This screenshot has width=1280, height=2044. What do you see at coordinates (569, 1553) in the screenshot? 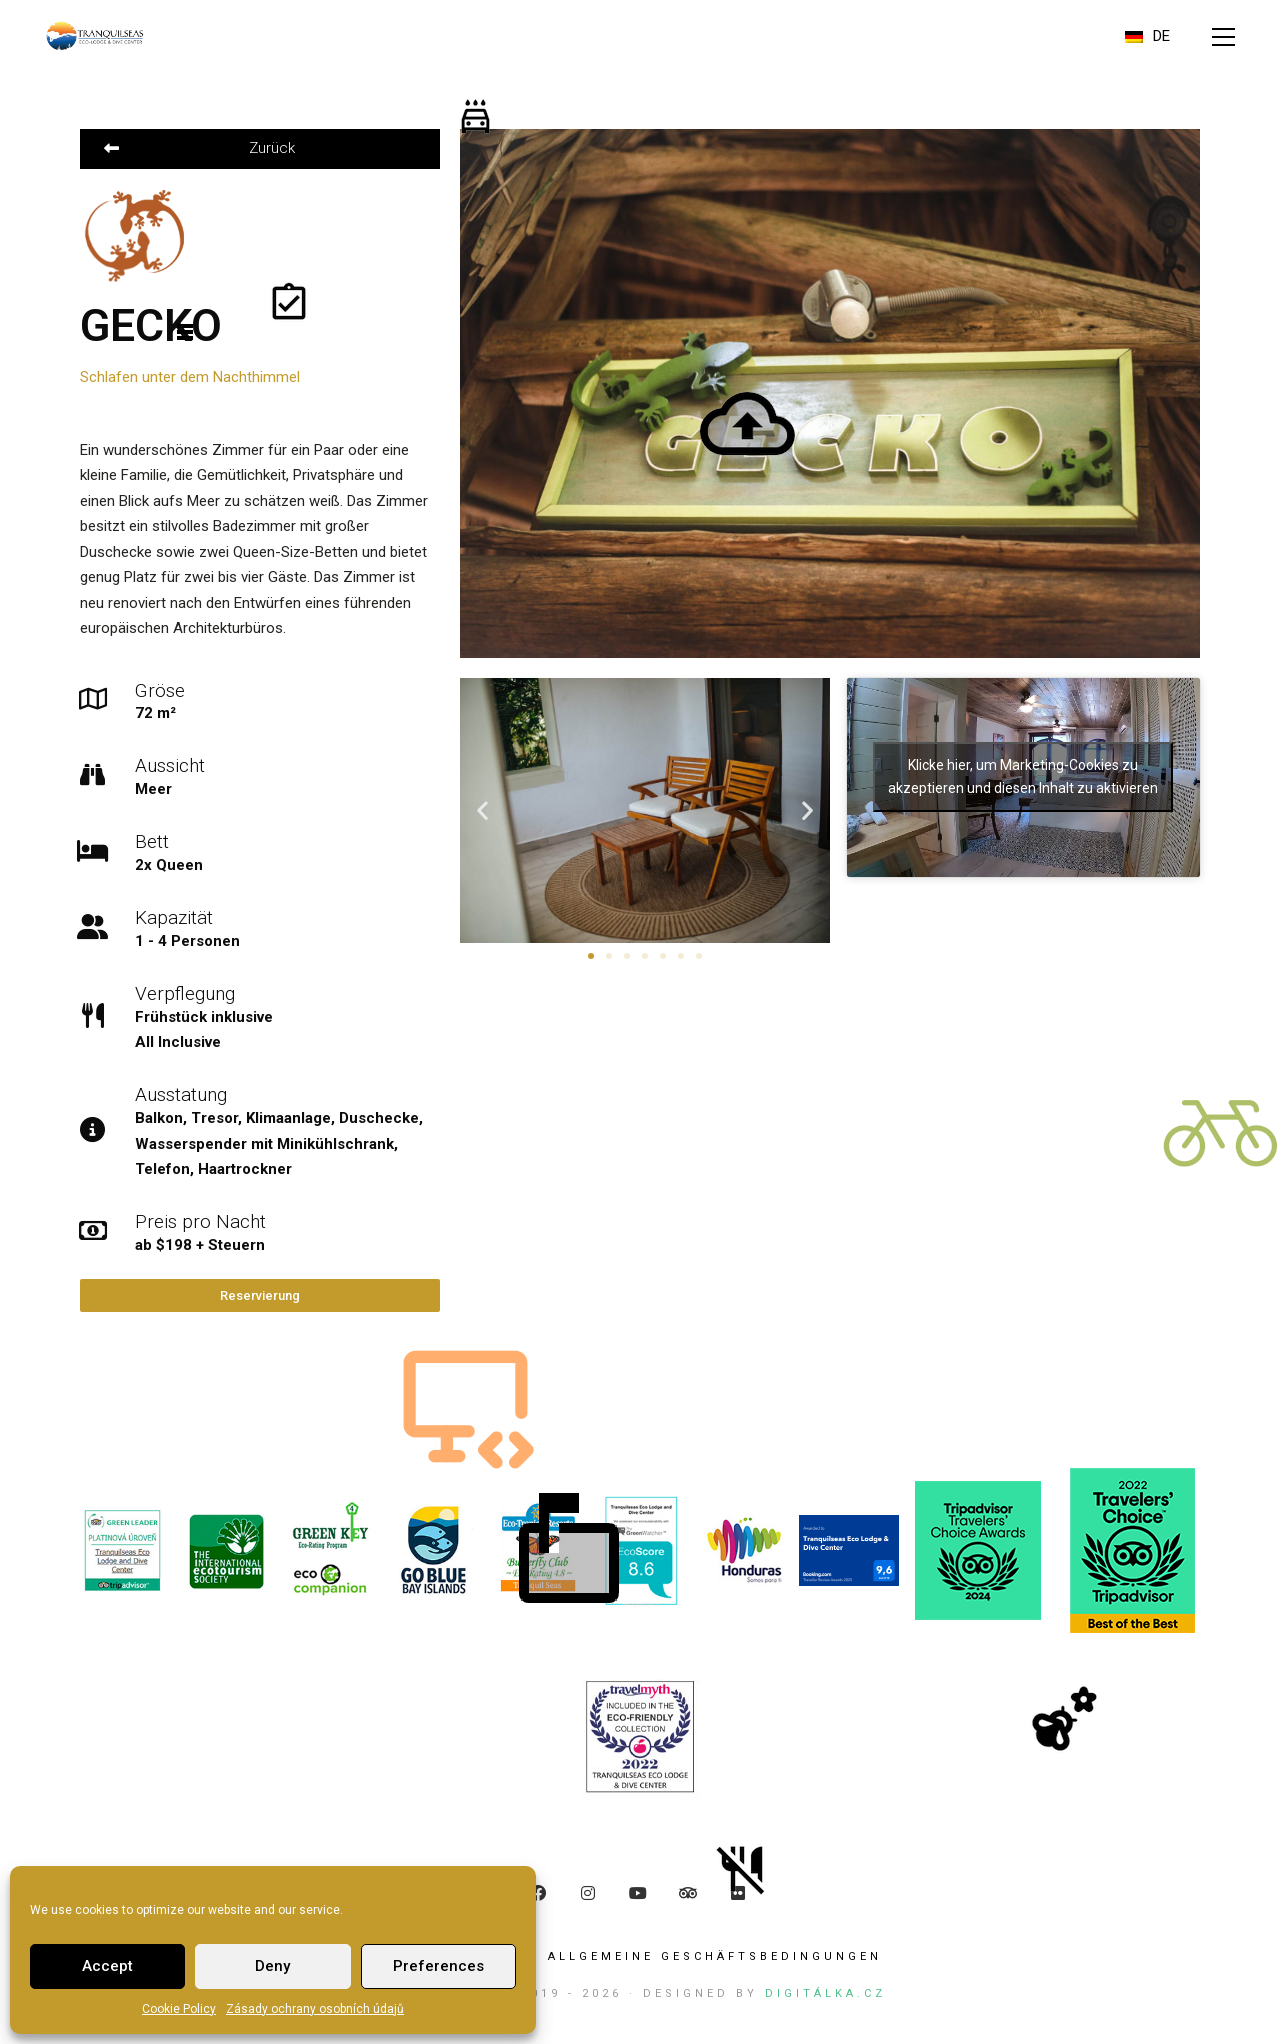
I see `indicates new mail in your mailbox` at bounding box center [569, 1553].